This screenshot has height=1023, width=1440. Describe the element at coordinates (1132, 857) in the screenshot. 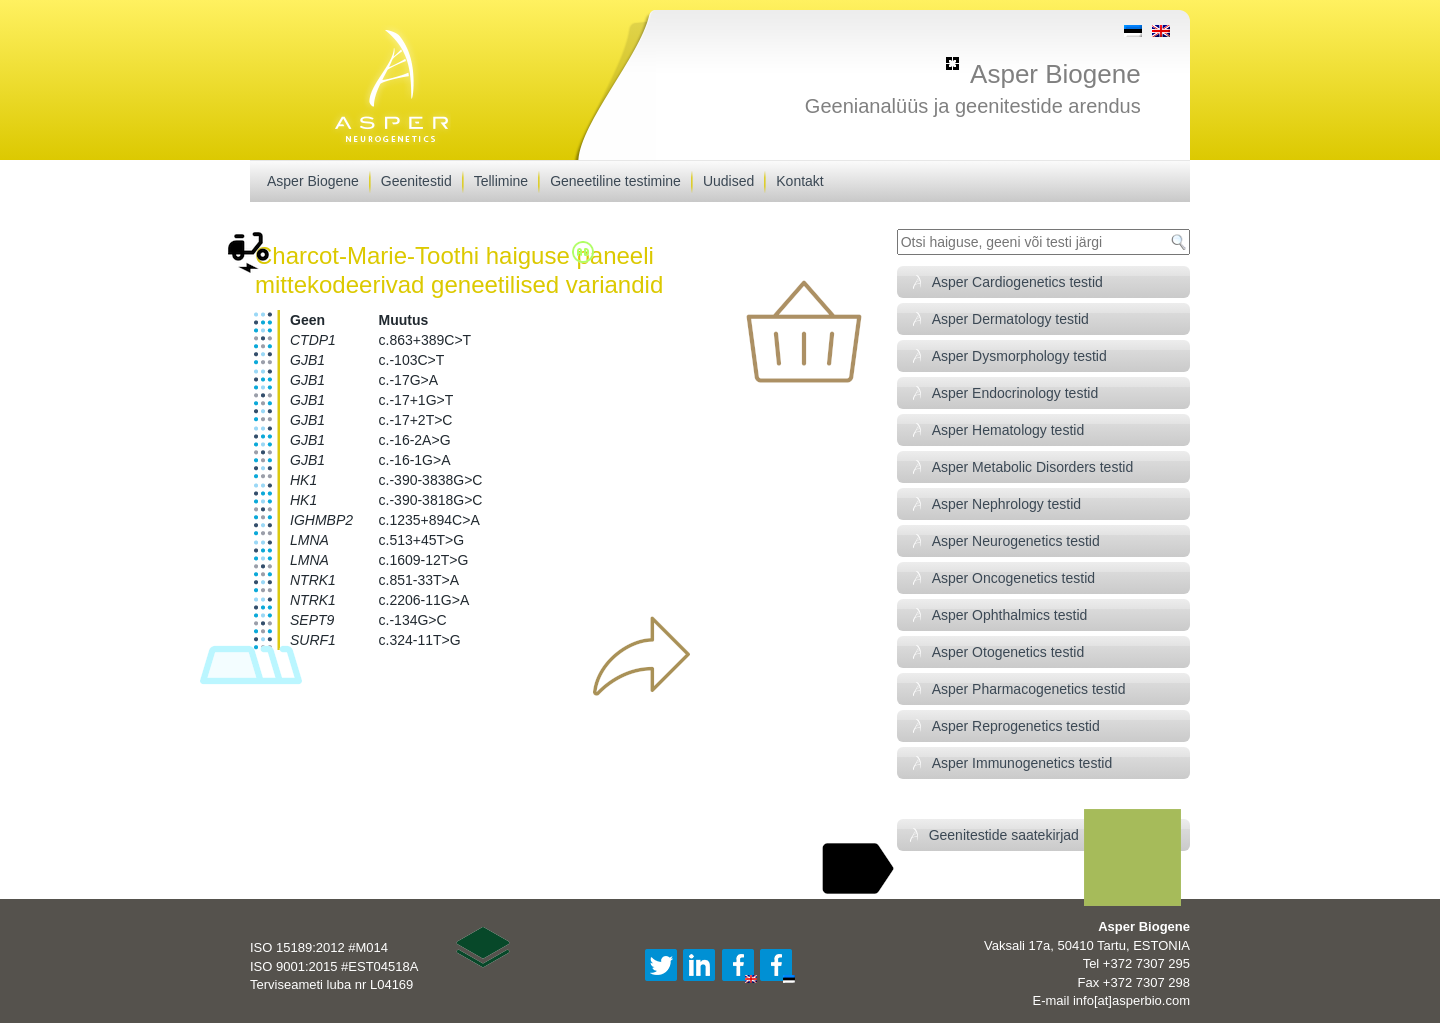

I see `stop media playback` at that location.